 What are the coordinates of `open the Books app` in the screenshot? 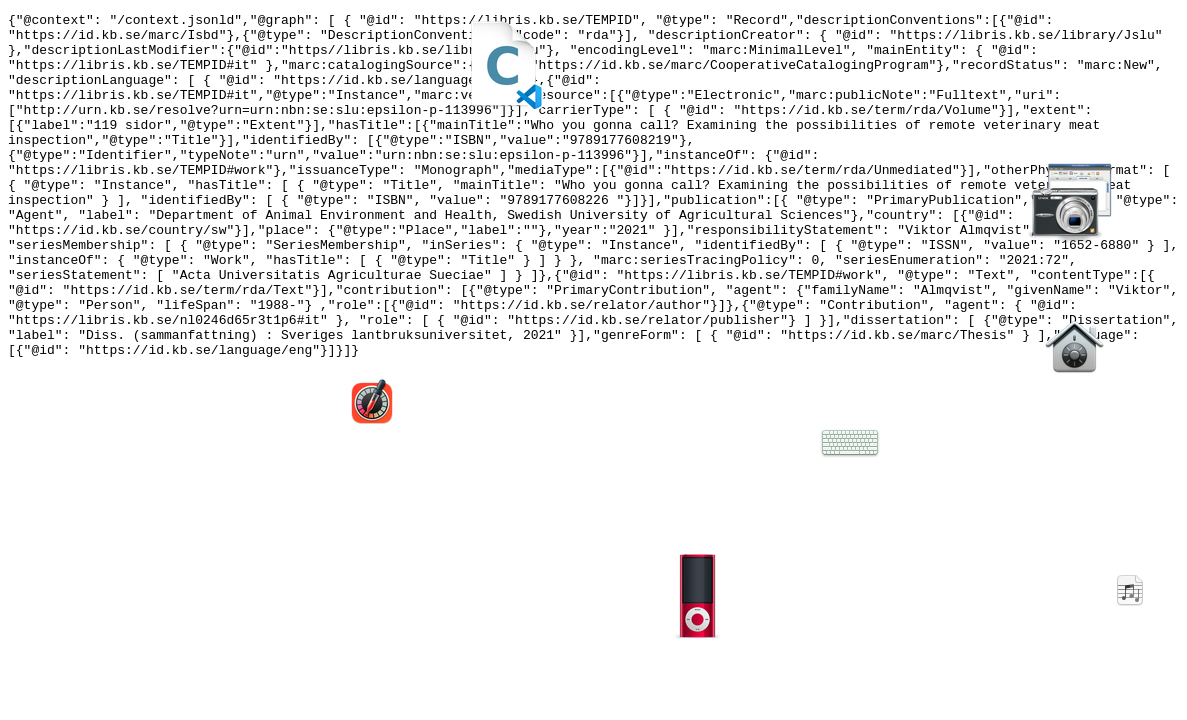 It's located at (886, 246).